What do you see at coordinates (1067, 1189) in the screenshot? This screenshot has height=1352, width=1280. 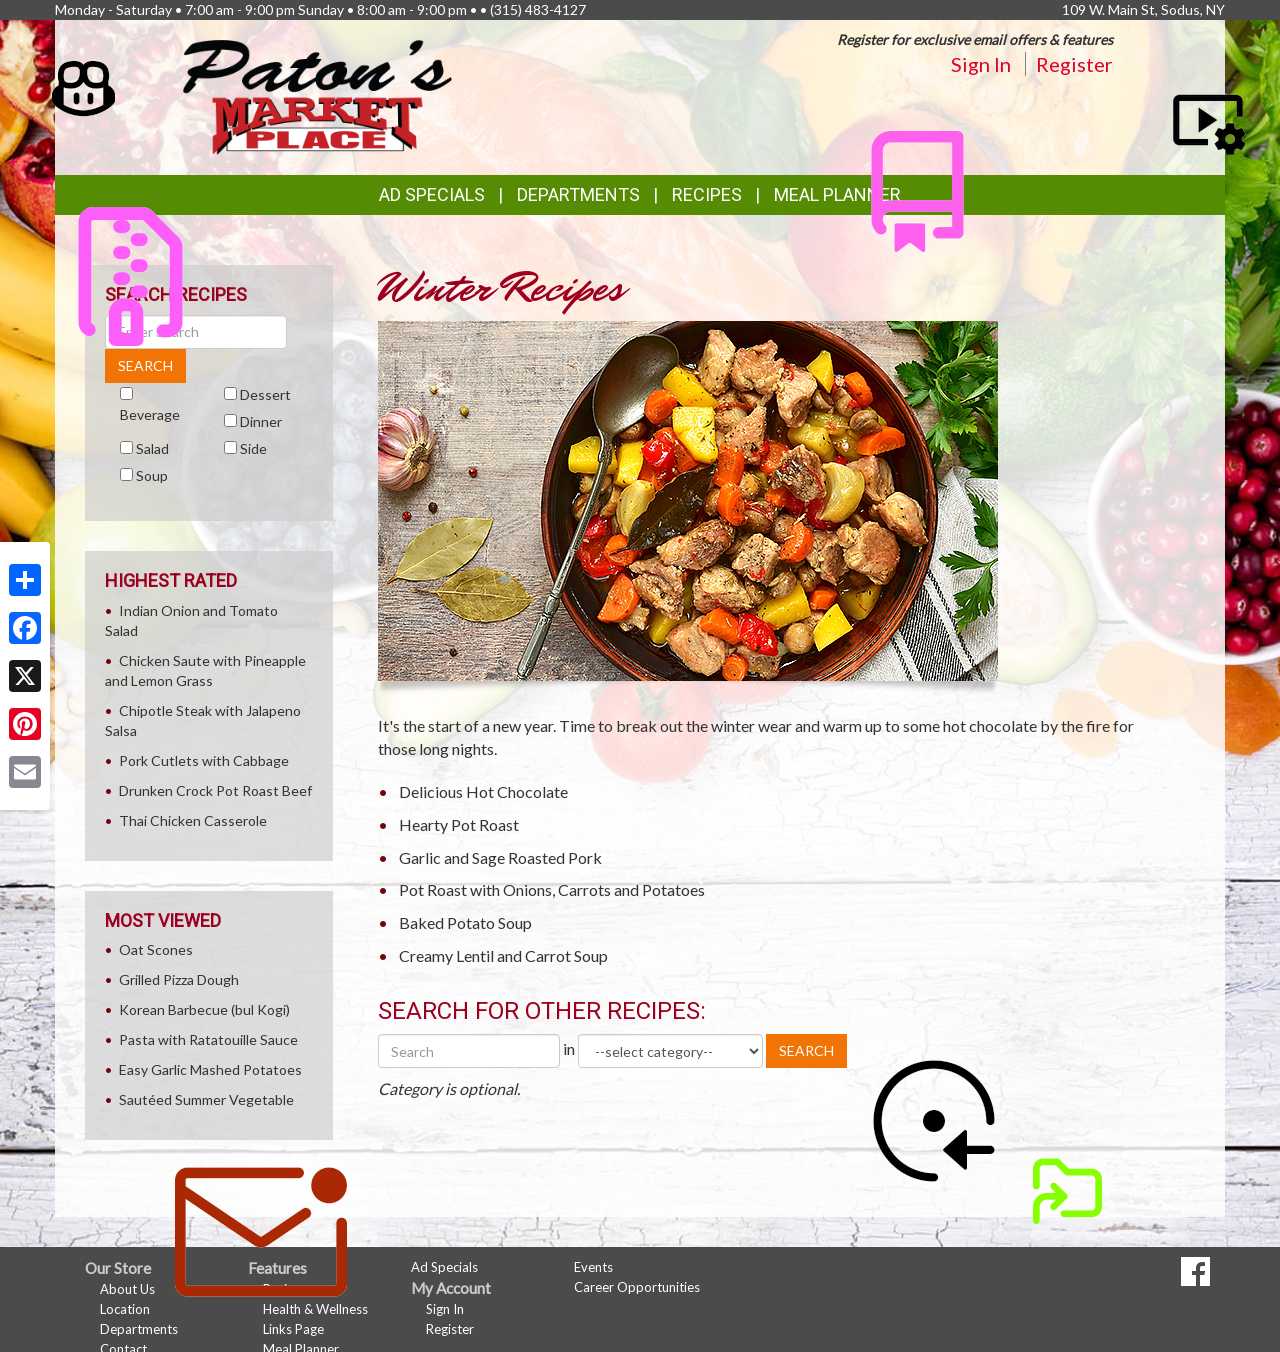 I see `create a symbolic link to this folder` at bounding box center [1067, 1189].